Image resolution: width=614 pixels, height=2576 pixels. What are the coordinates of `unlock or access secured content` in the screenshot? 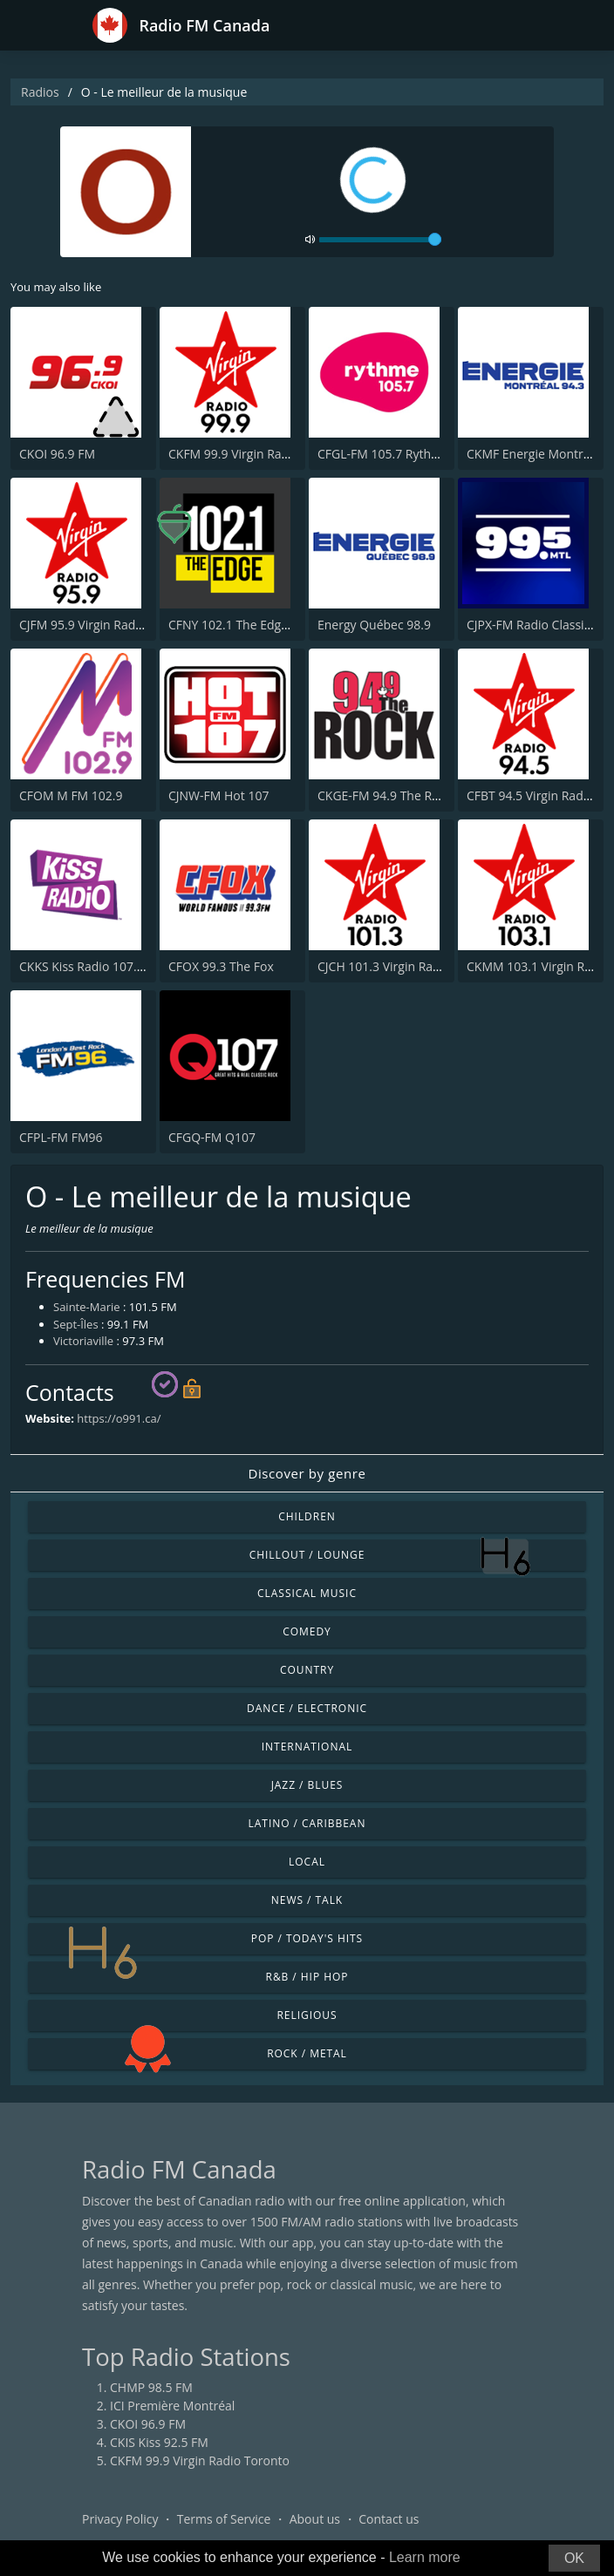 It's located at (192, 1390).